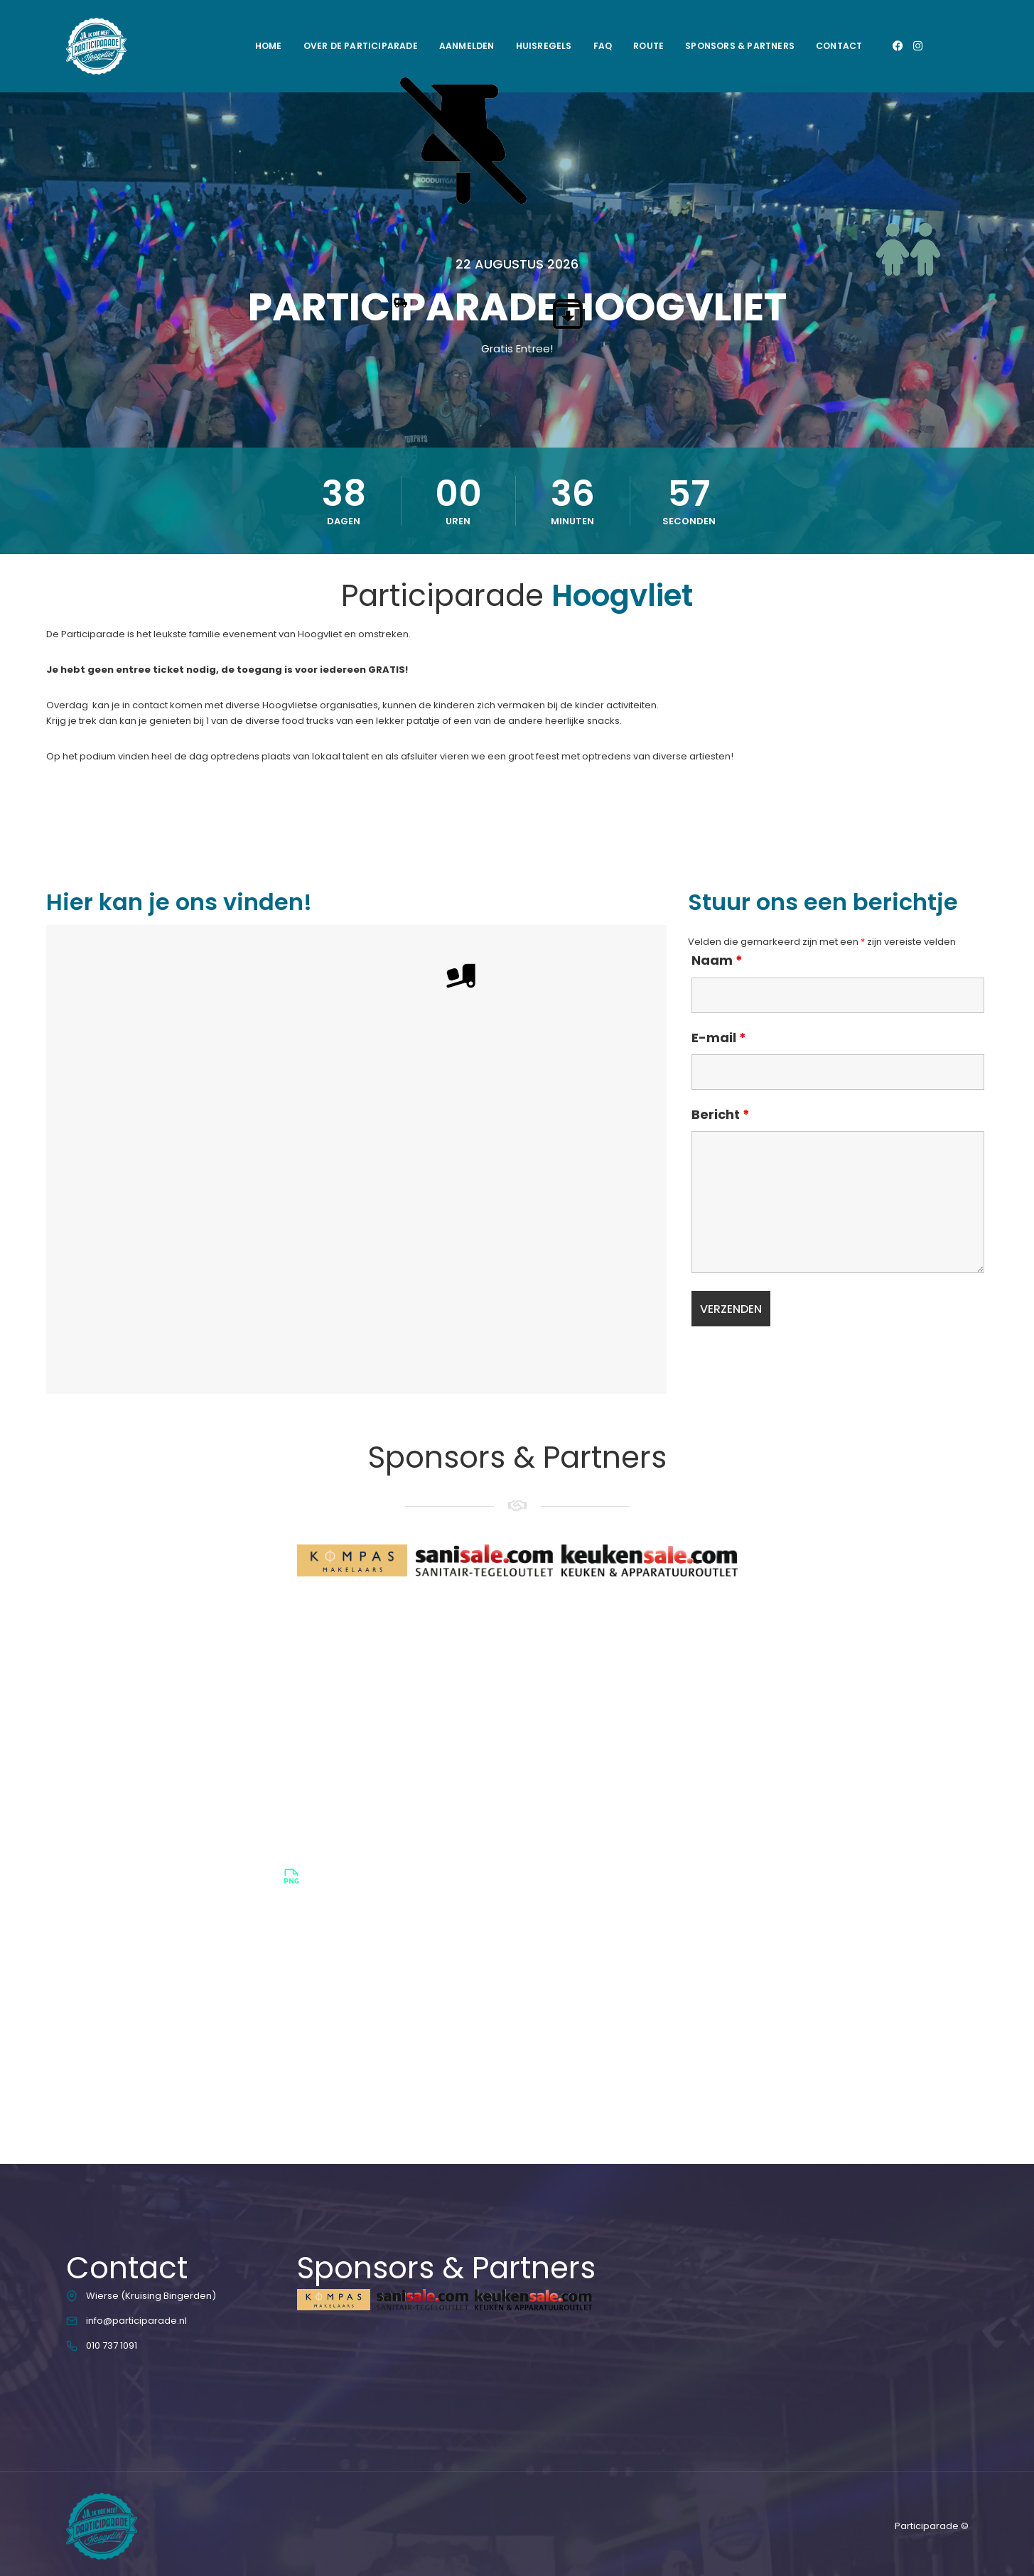 The width and height of the screenshot is (1034, 2576). What do you see at coordinates (401, 303) in the screenshot?
I see `indicates united nations humanitarian aid delivery` at bounding box center [401, 303].